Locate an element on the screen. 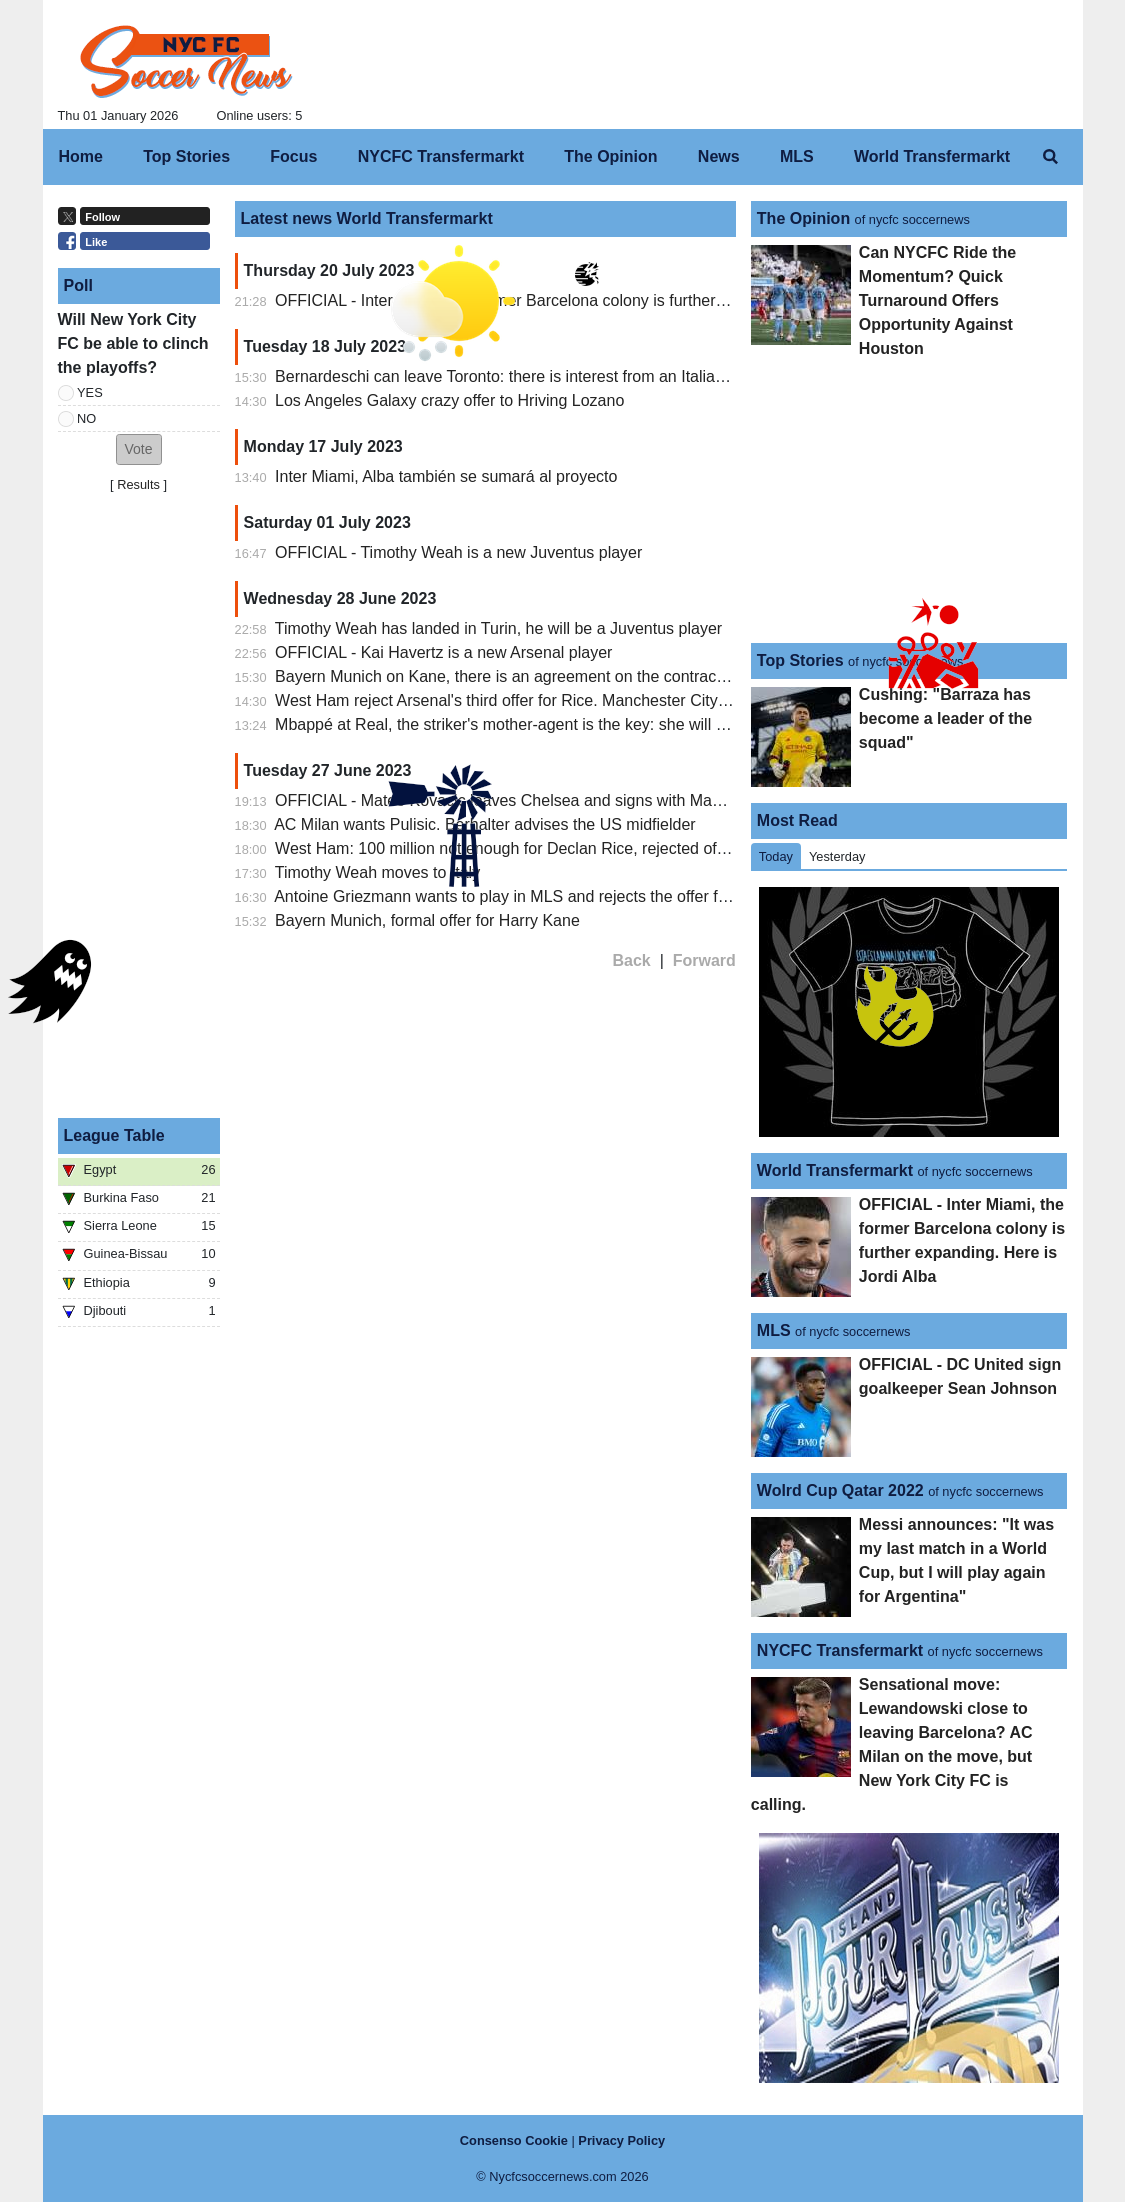  windmill or wind pump structure icon is located at coordinates (440, 823).